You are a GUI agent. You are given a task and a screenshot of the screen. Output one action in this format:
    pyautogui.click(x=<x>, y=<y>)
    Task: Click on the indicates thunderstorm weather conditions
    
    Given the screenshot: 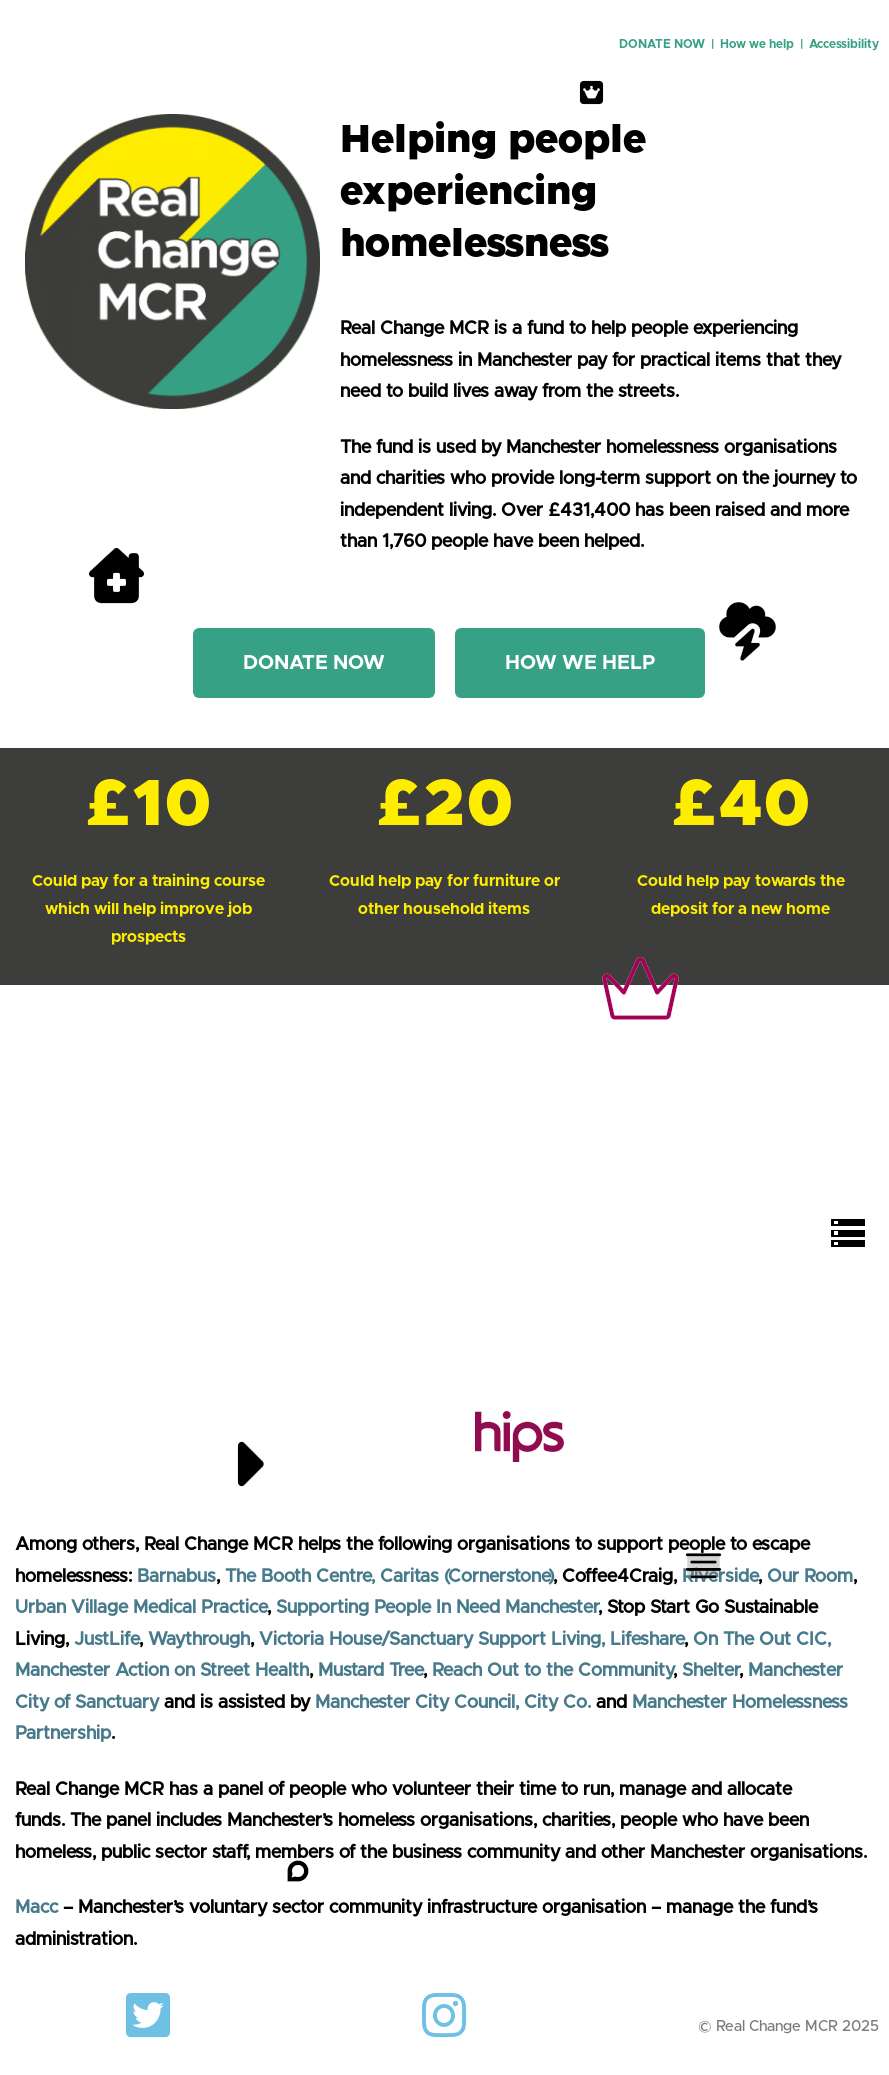 What is the action you would take?
    pyautogui.click(x=747, y=630)
    